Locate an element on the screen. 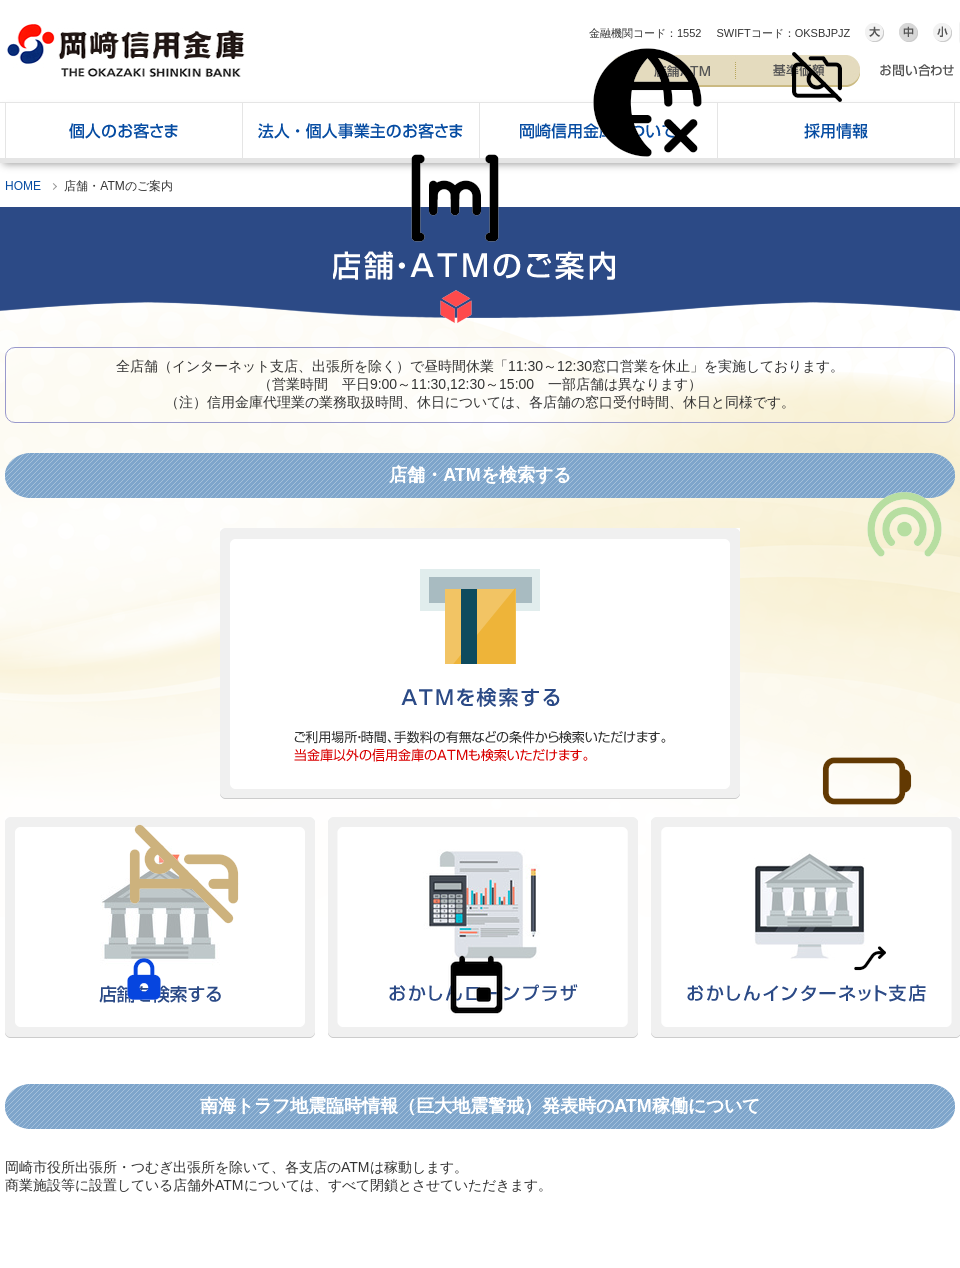 The image size is (960, 1268). indicates empty battery status is located at coordinates (867, 778).